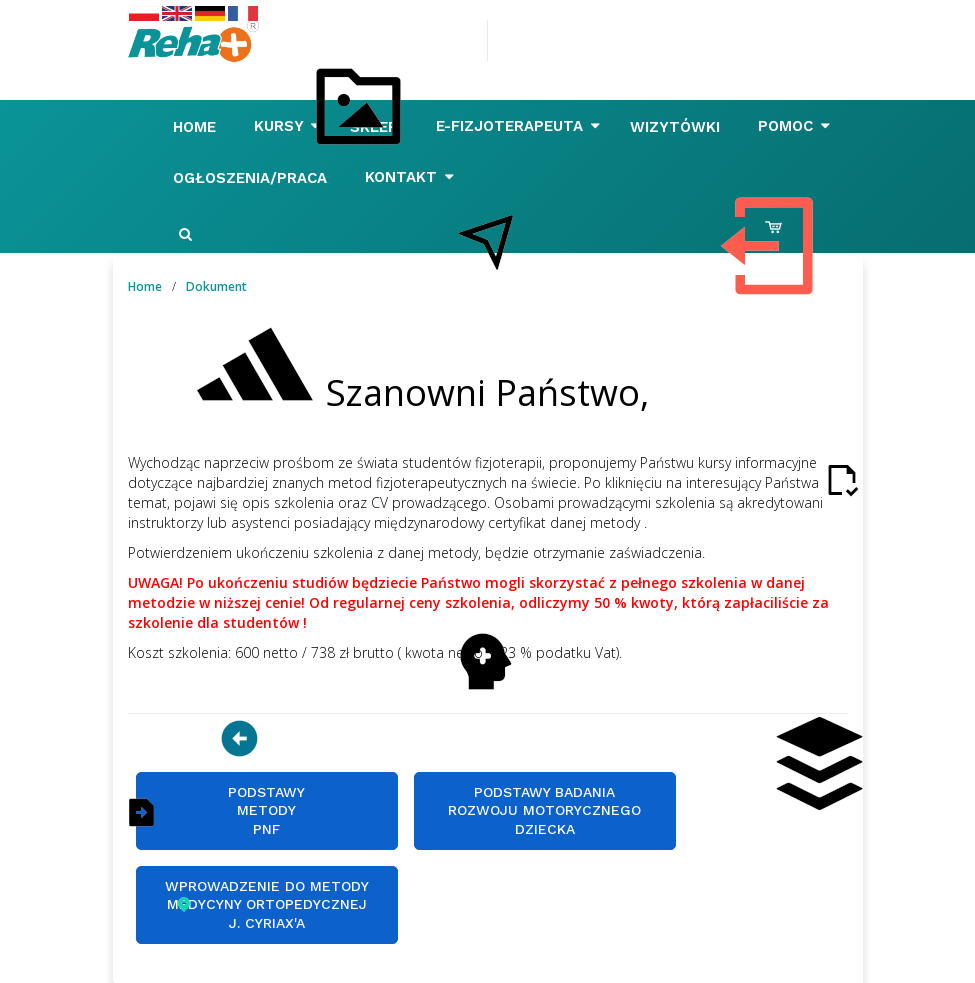  What do you see at coordinates (141, 812) in the screenshot?
I see `transfer or export a file` at bounding box center [141, 812].